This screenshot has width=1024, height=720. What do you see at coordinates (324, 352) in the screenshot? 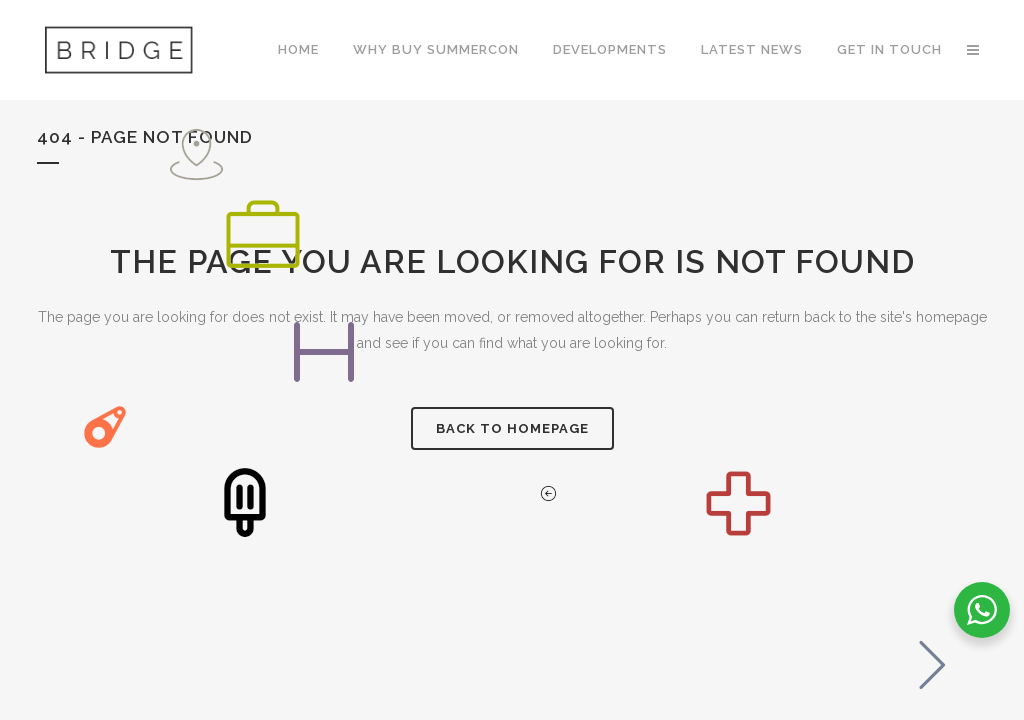
I see `apply heading text formatting` at bounding box center [324, 352].